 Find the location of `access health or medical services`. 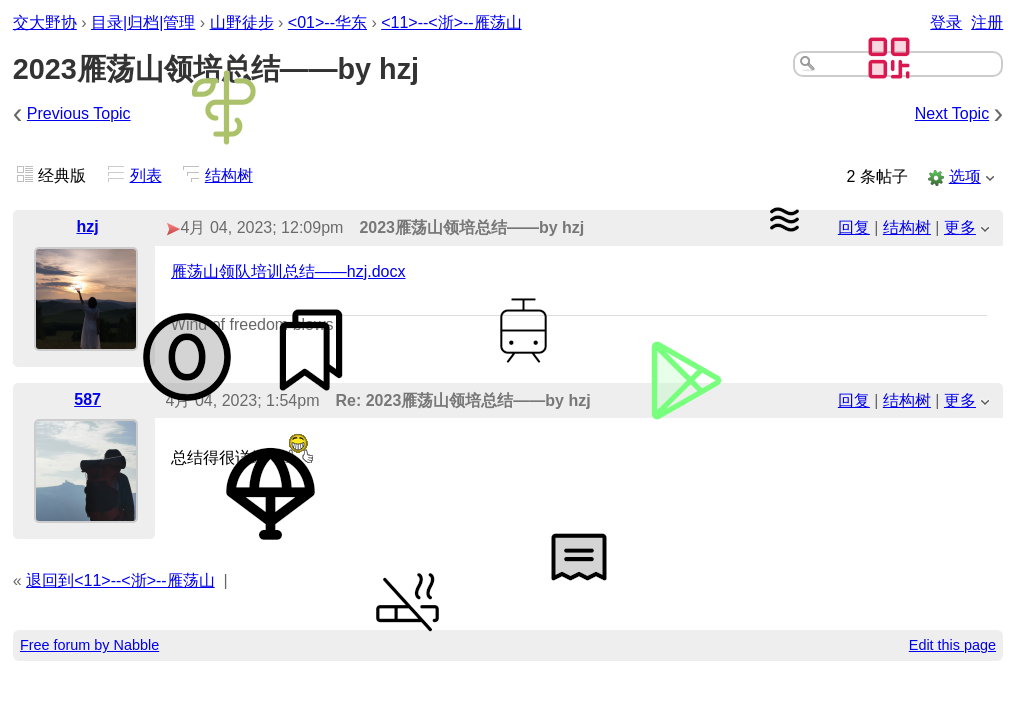

access health or medical services is located at coordinates (226, 107).